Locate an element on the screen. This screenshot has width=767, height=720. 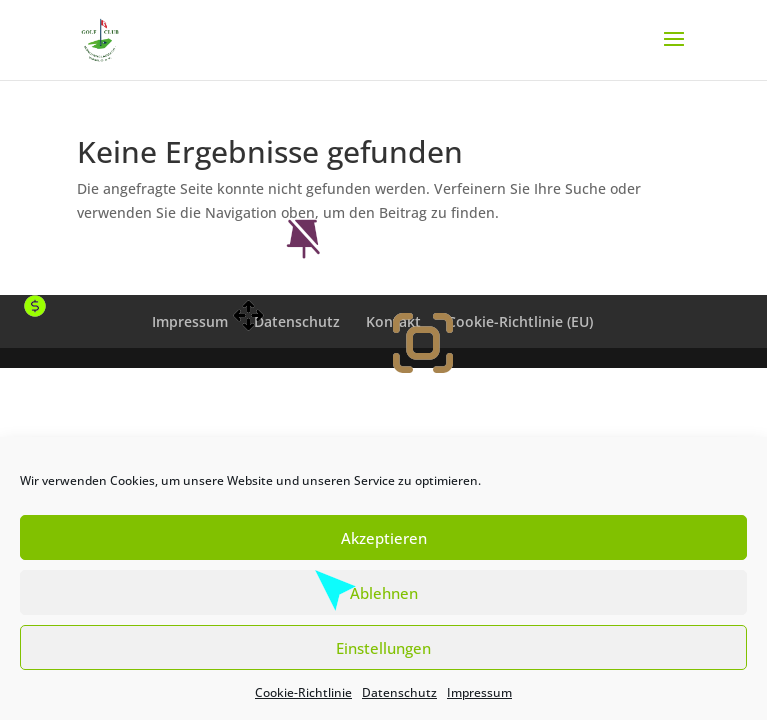
show current location on map is located at coordinates (335, 590).